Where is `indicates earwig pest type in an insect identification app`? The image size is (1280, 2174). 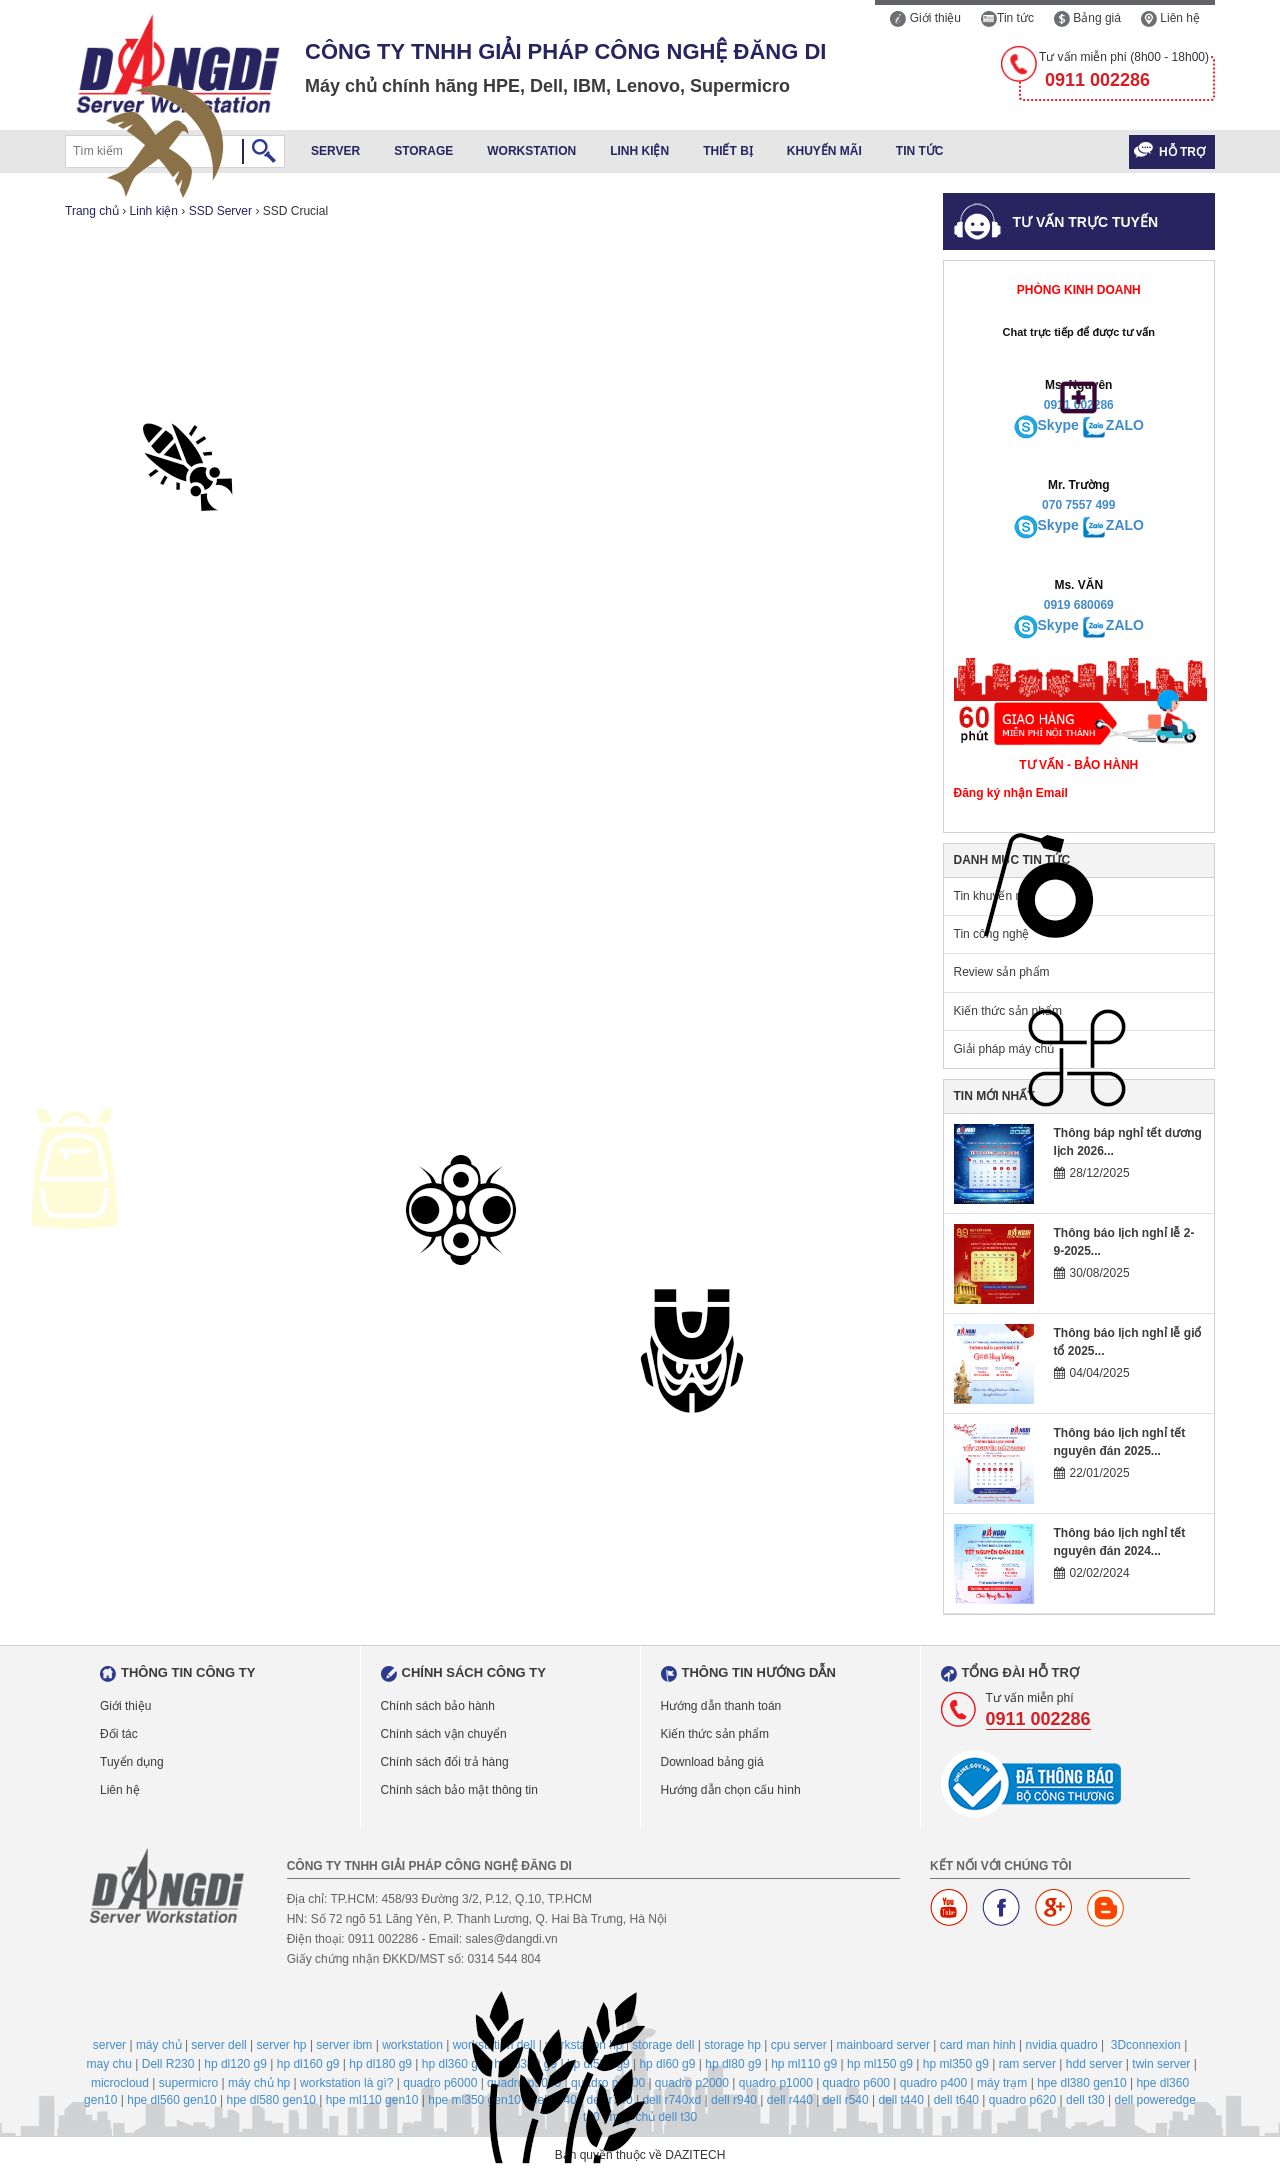
indicates earwig pest type in an insect identification app is located at coordinates (187, 467).